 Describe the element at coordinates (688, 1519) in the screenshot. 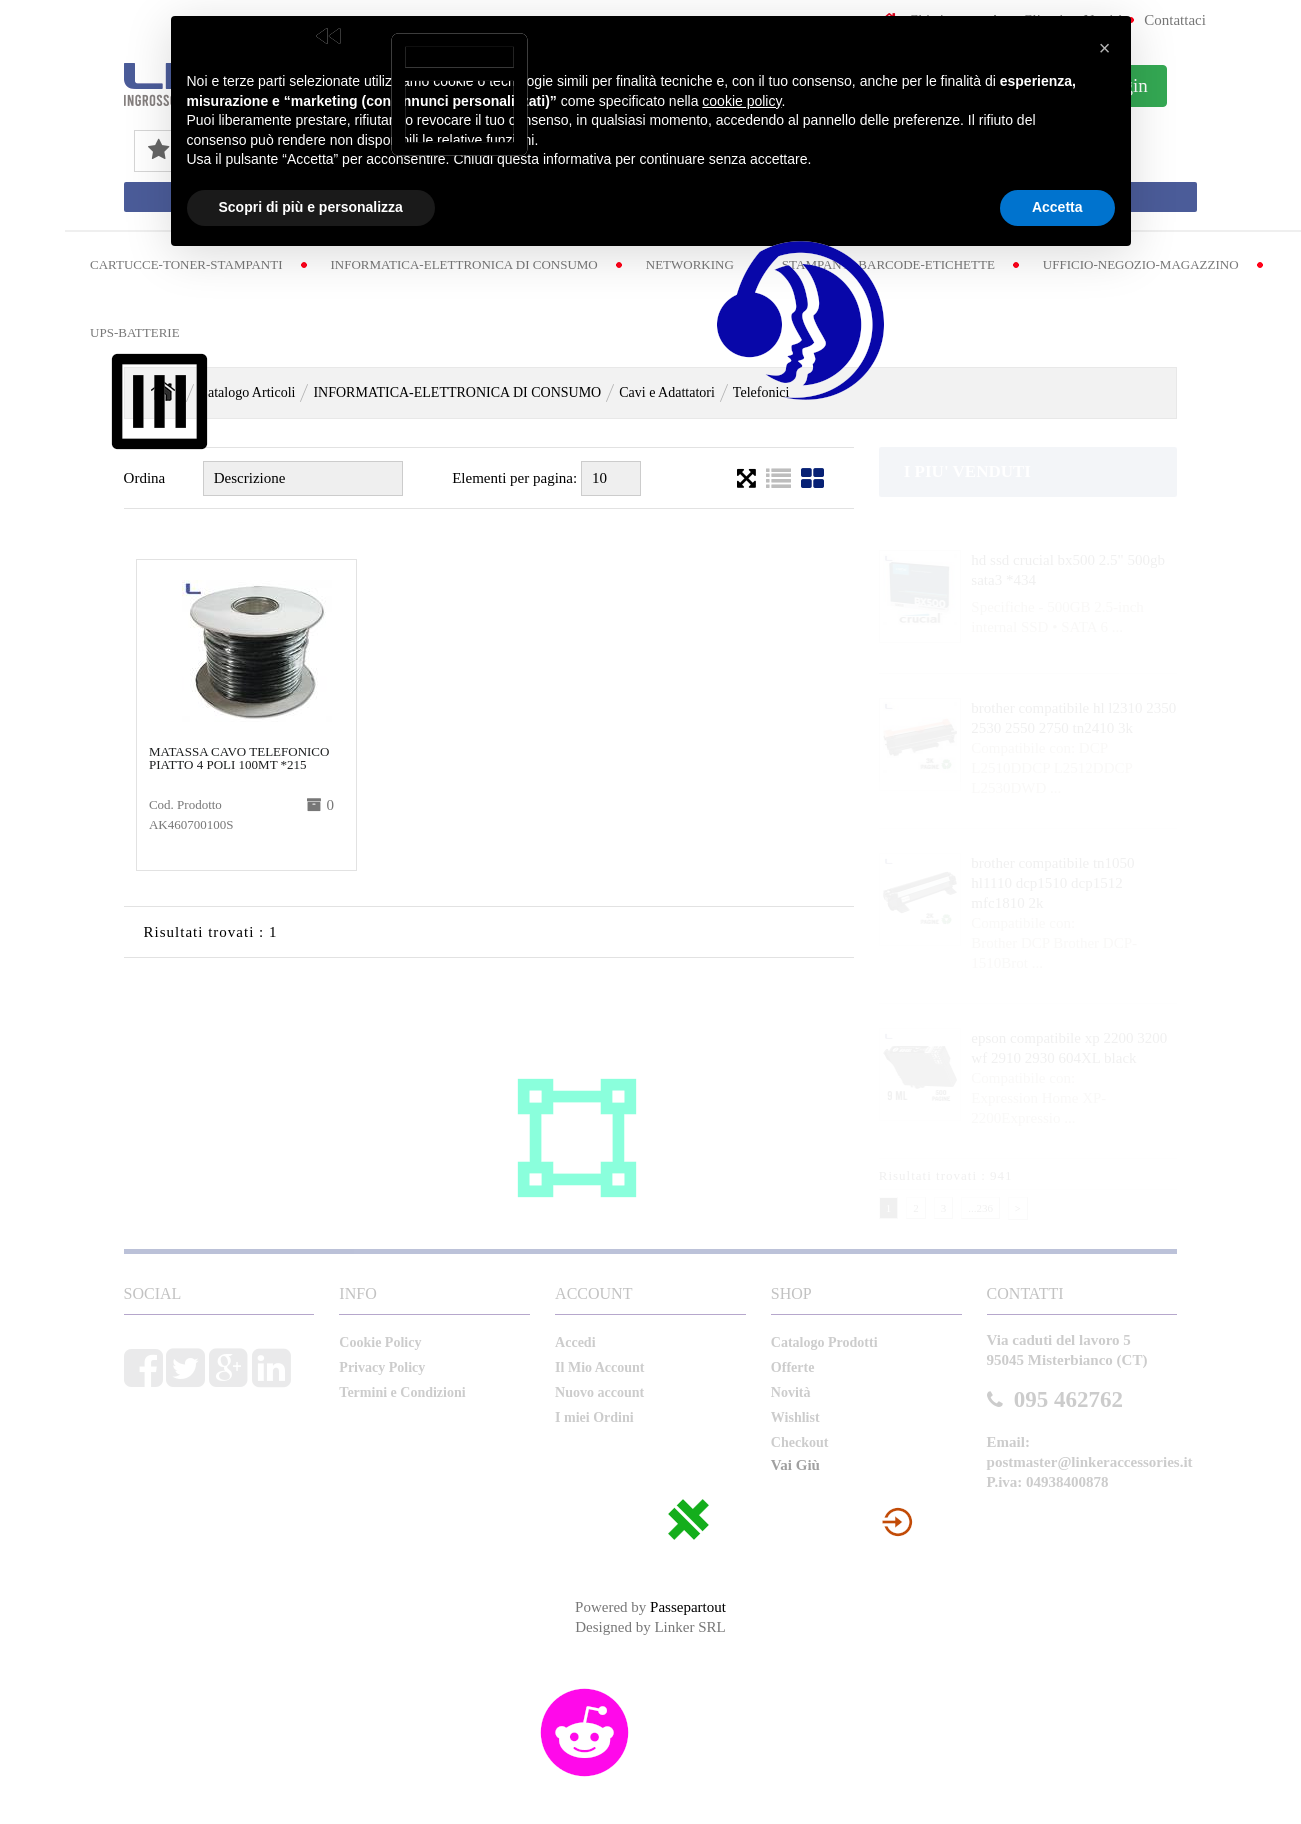

I see `capacitor framework logo` at that location.